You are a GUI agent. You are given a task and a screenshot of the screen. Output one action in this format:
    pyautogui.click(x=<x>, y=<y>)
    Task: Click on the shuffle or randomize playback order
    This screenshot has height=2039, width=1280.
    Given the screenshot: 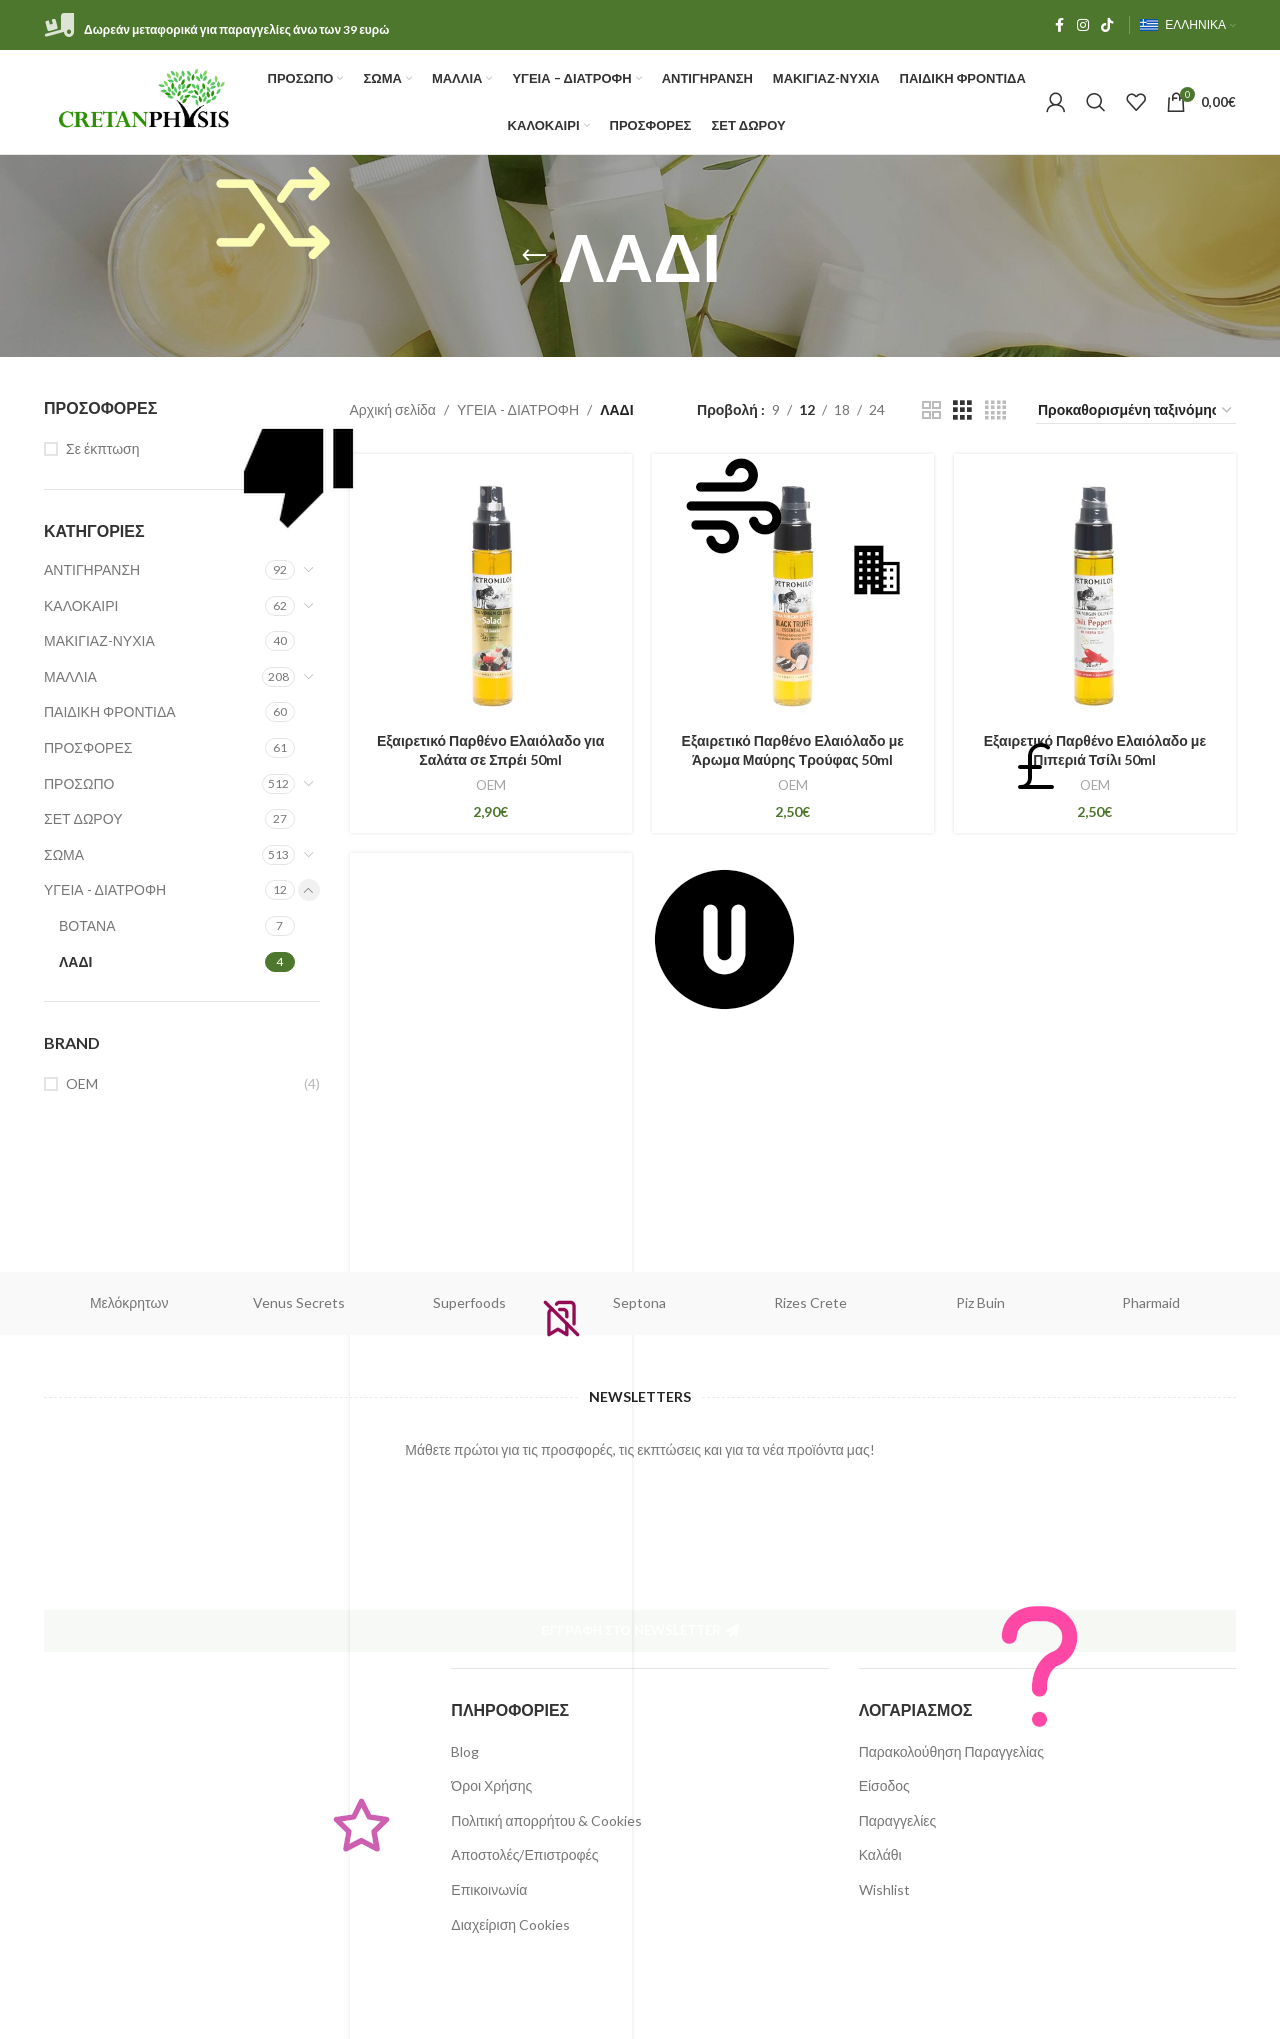 What is the action you would take?
    pyautogui.click(x=271, y=213)
    